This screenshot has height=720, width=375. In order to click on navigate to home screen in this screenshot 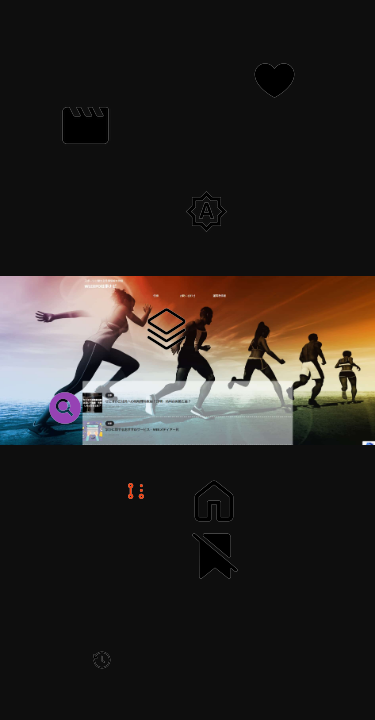, I will do `click(214, 502)`.